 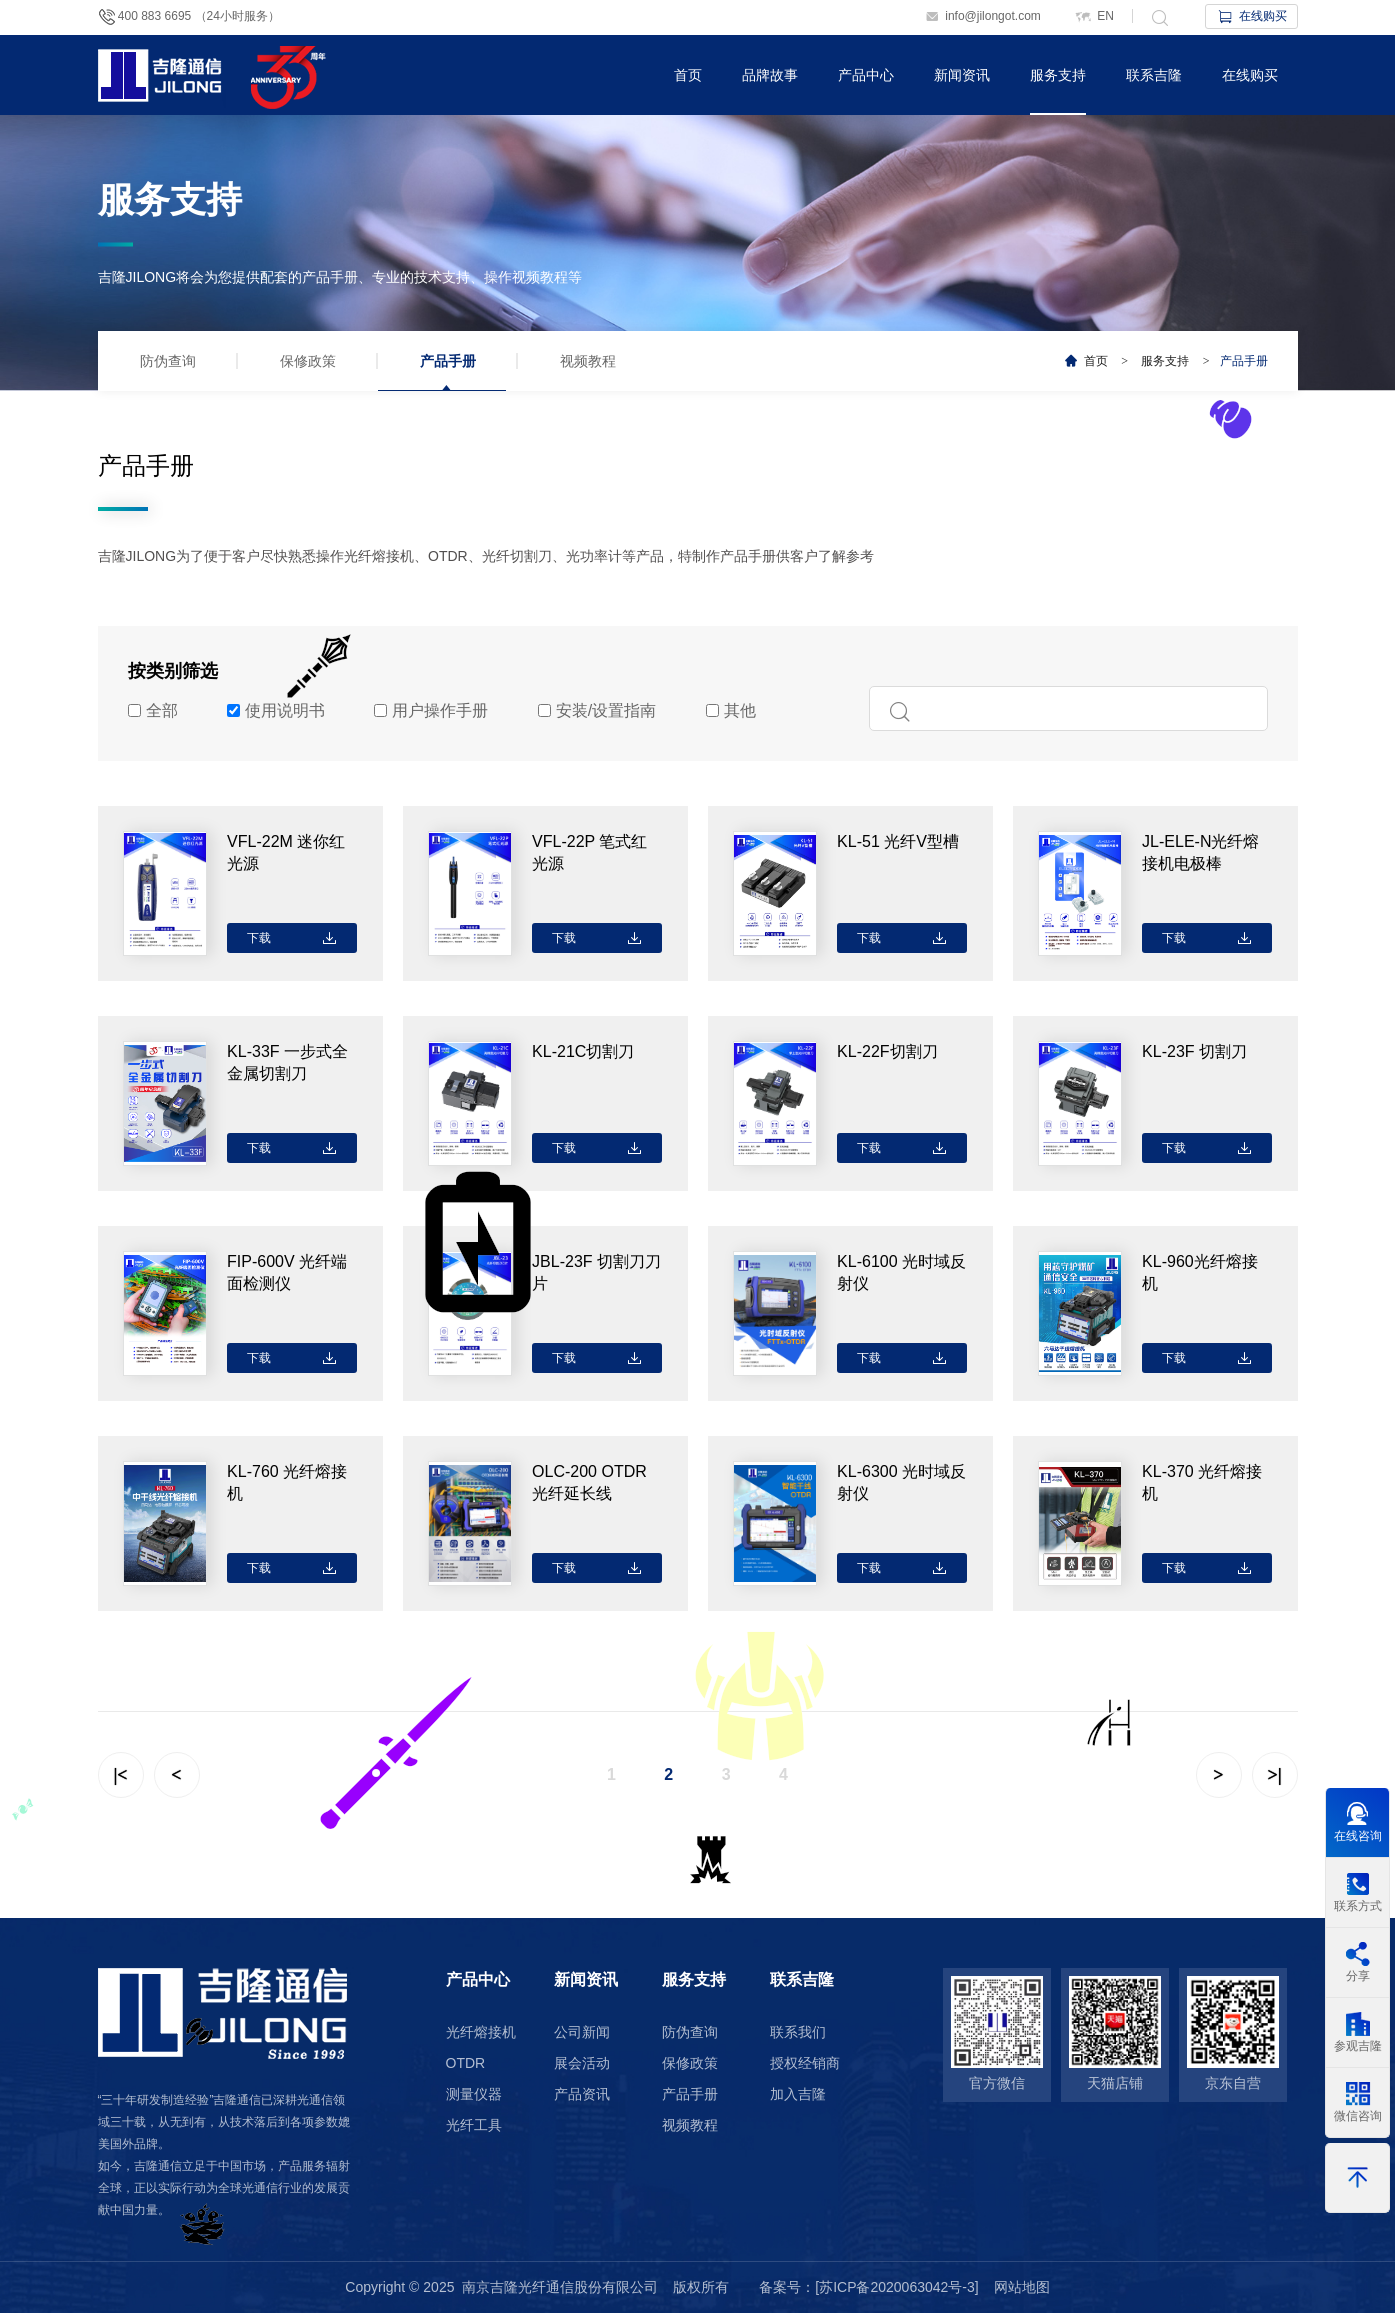 What do you see at coordinates (1230, 417) in the screenshot?
I see `access boxing or fighting game mode` at bounding box center [1230, 417].